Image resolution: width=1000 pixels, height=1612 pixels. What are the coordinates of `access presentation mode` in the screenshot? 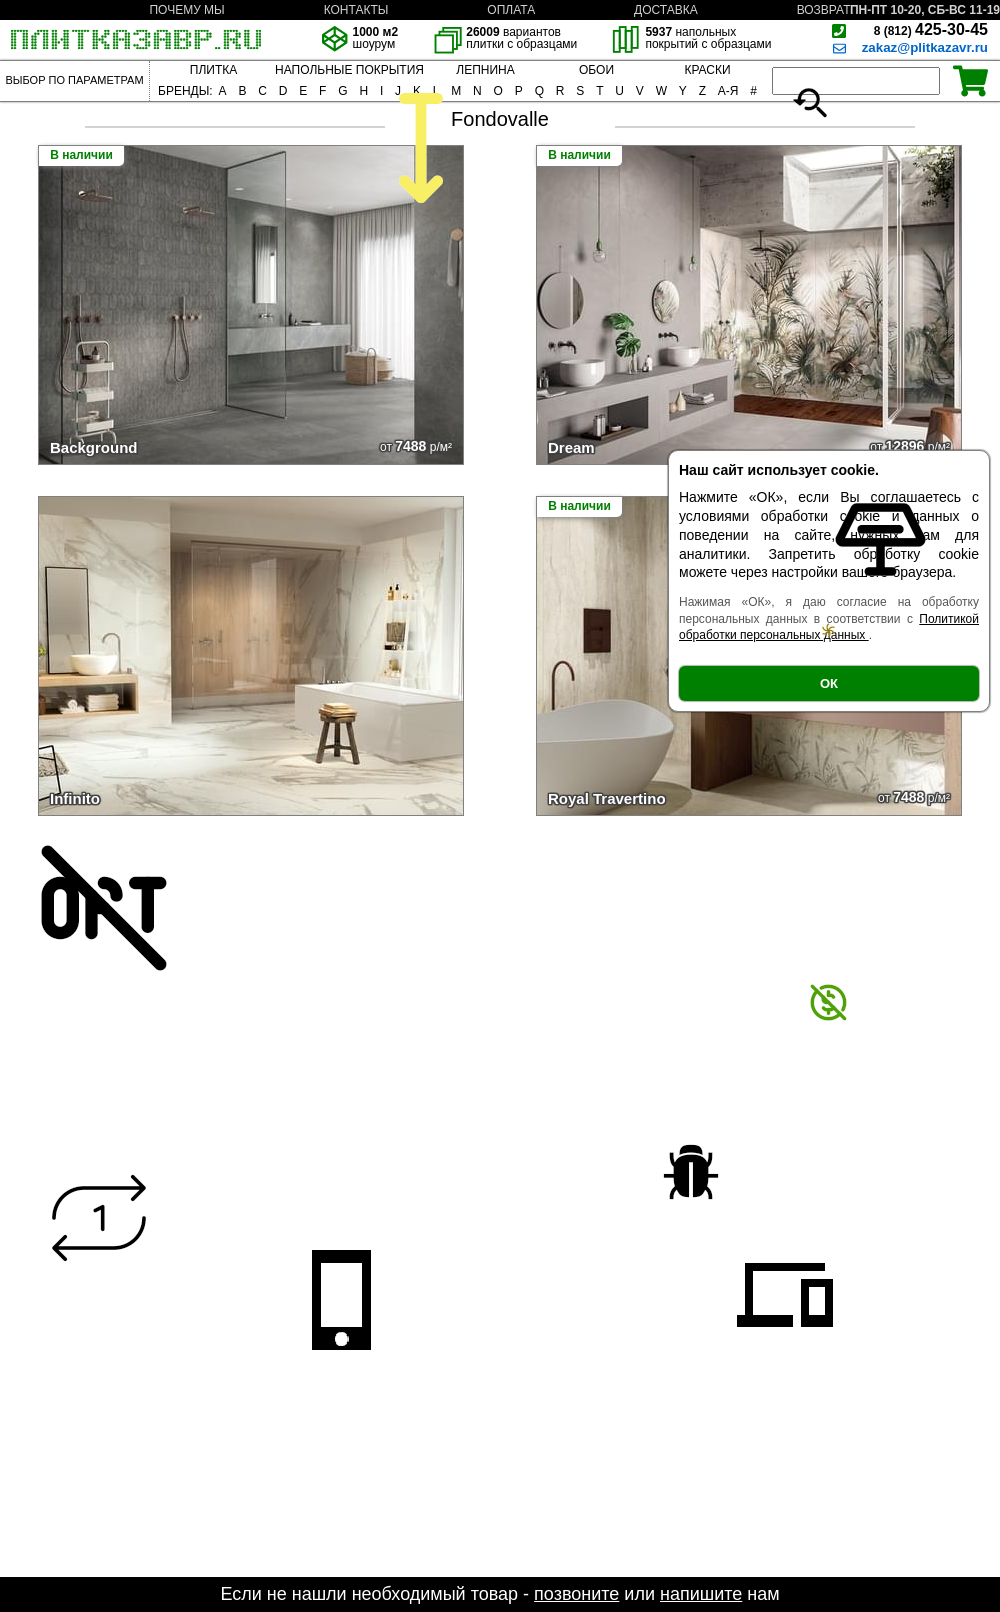 It's located at (880, 539).